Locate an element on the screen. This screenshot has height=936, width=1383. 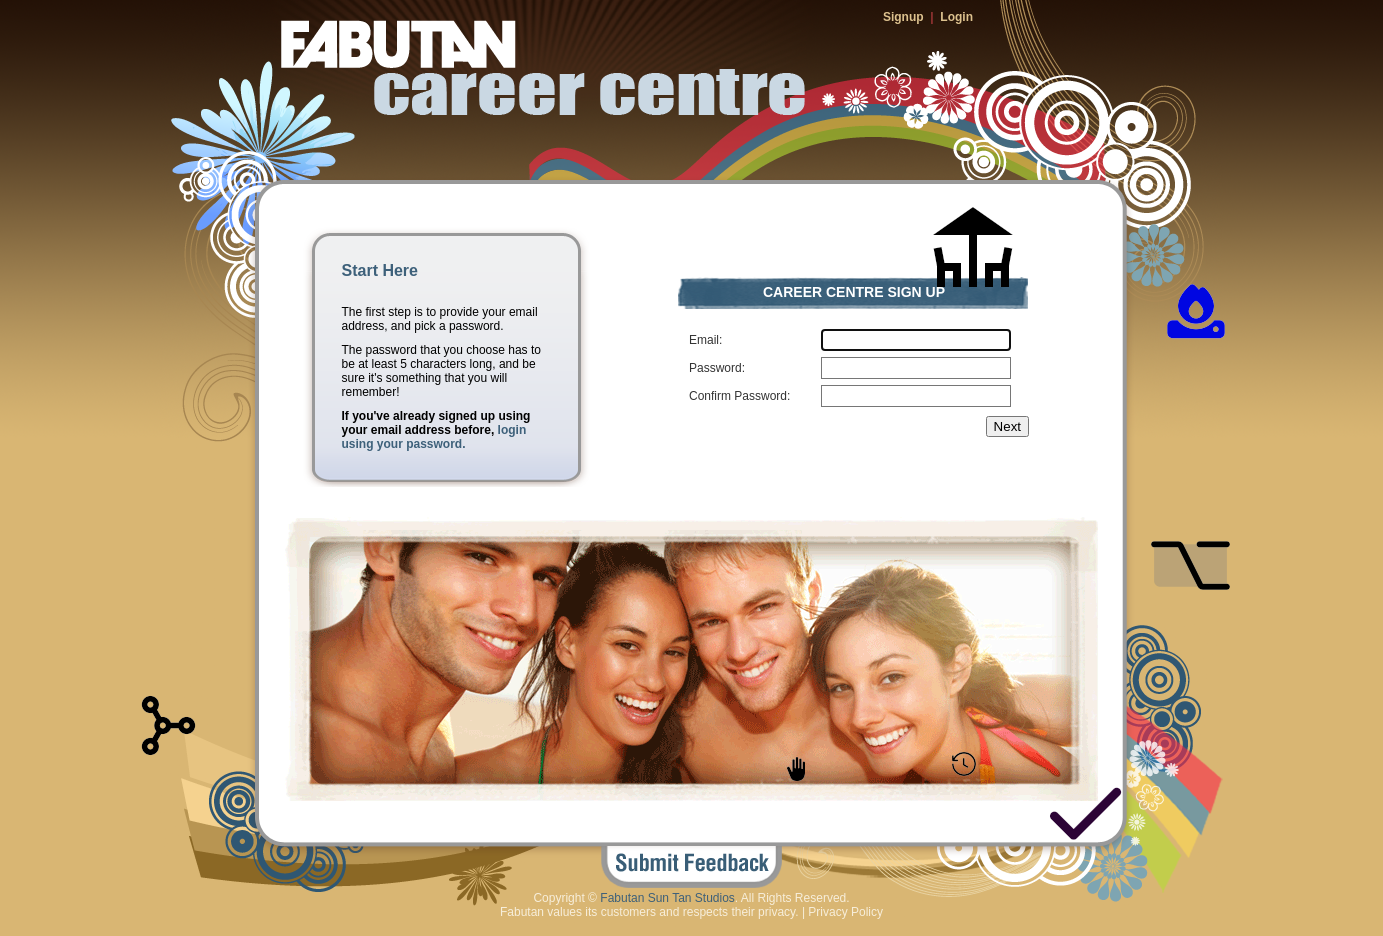
stop or halt an action is located at coordinates (796, 769).